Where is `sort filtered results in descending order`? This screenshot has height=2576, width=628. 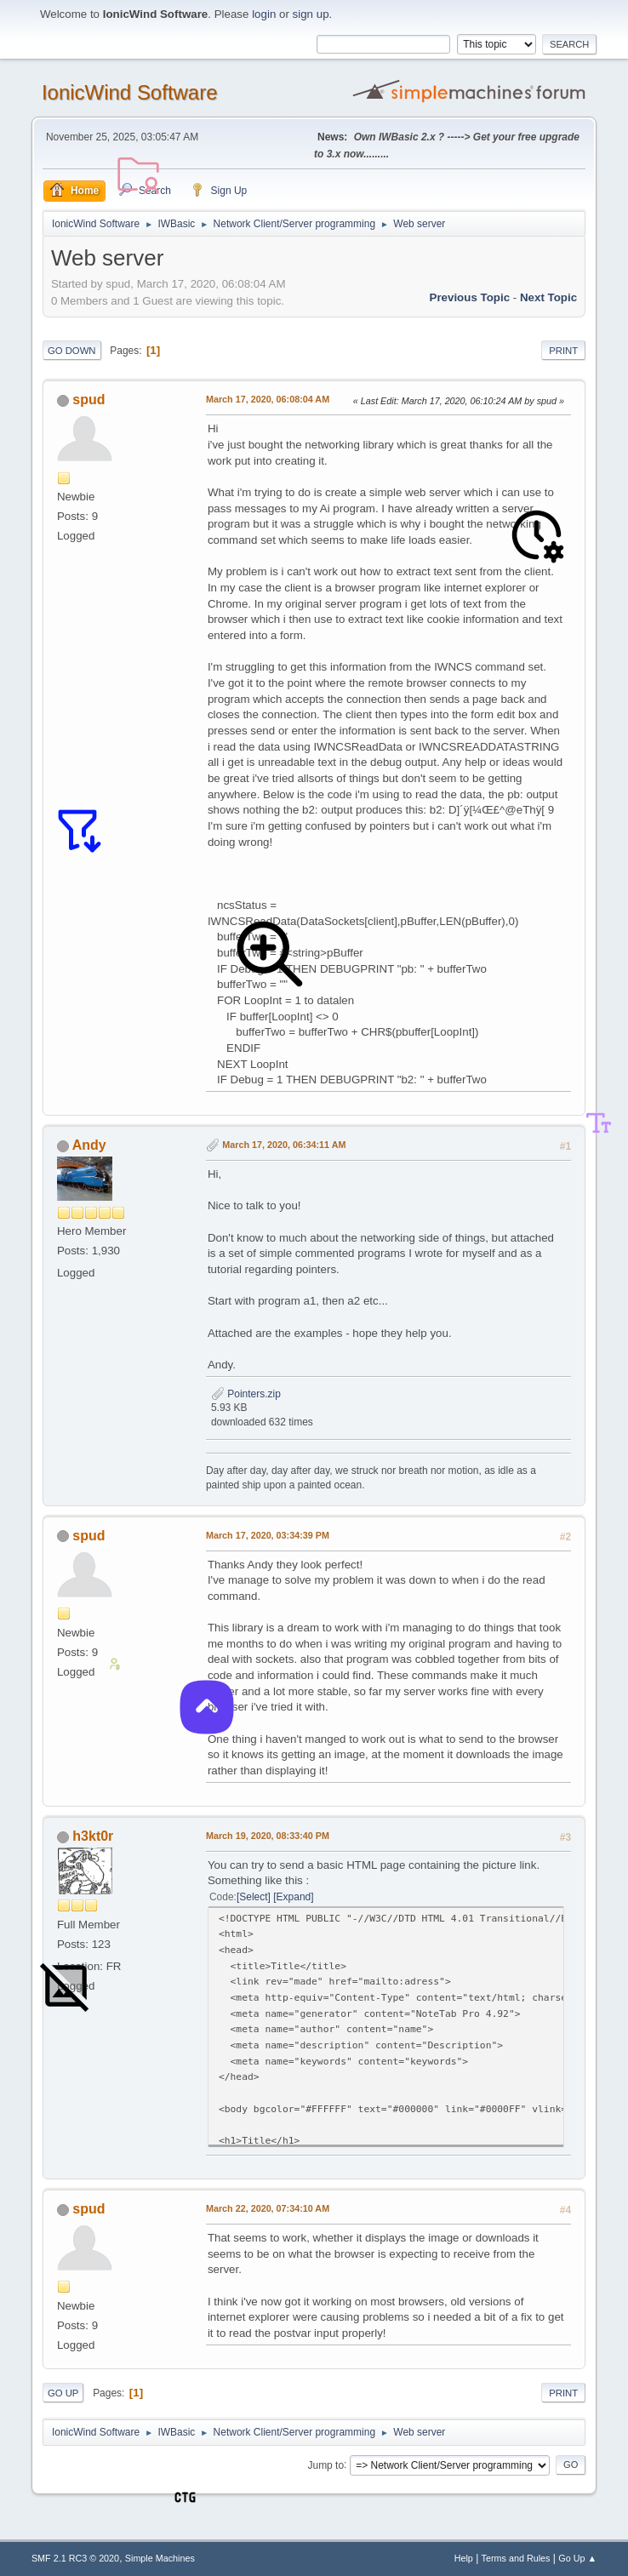 sort filtered results in descending order is located at coordinates (77, 829).